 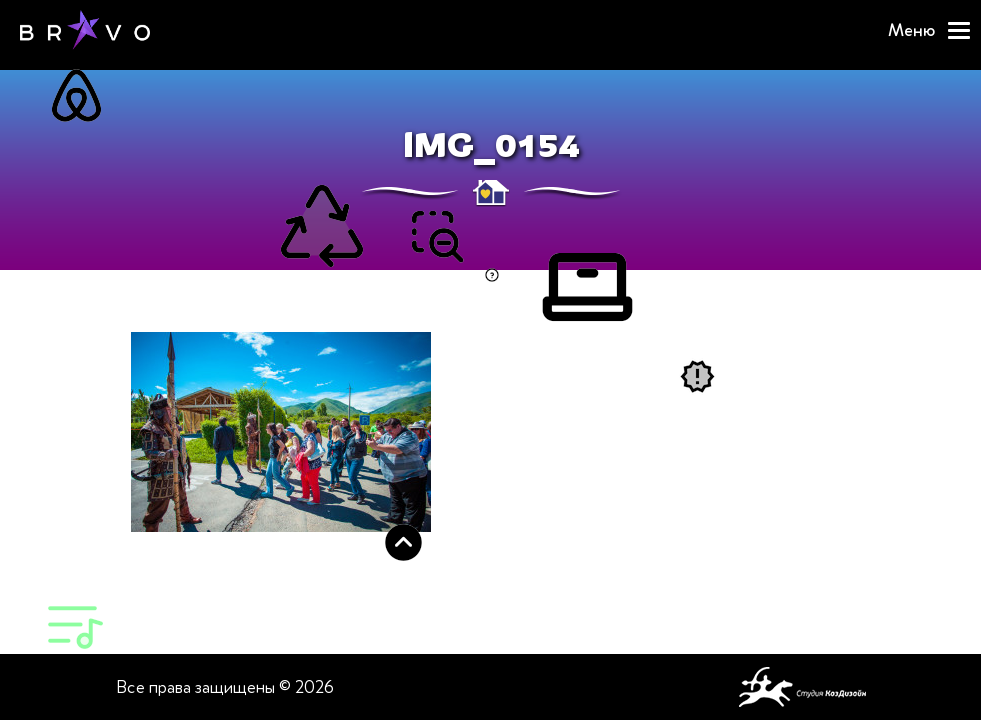 What do you see at coordinates (76, 95) in the screenshot?
I see `open the Airbnb app or website` at bounding box center [76, 95].